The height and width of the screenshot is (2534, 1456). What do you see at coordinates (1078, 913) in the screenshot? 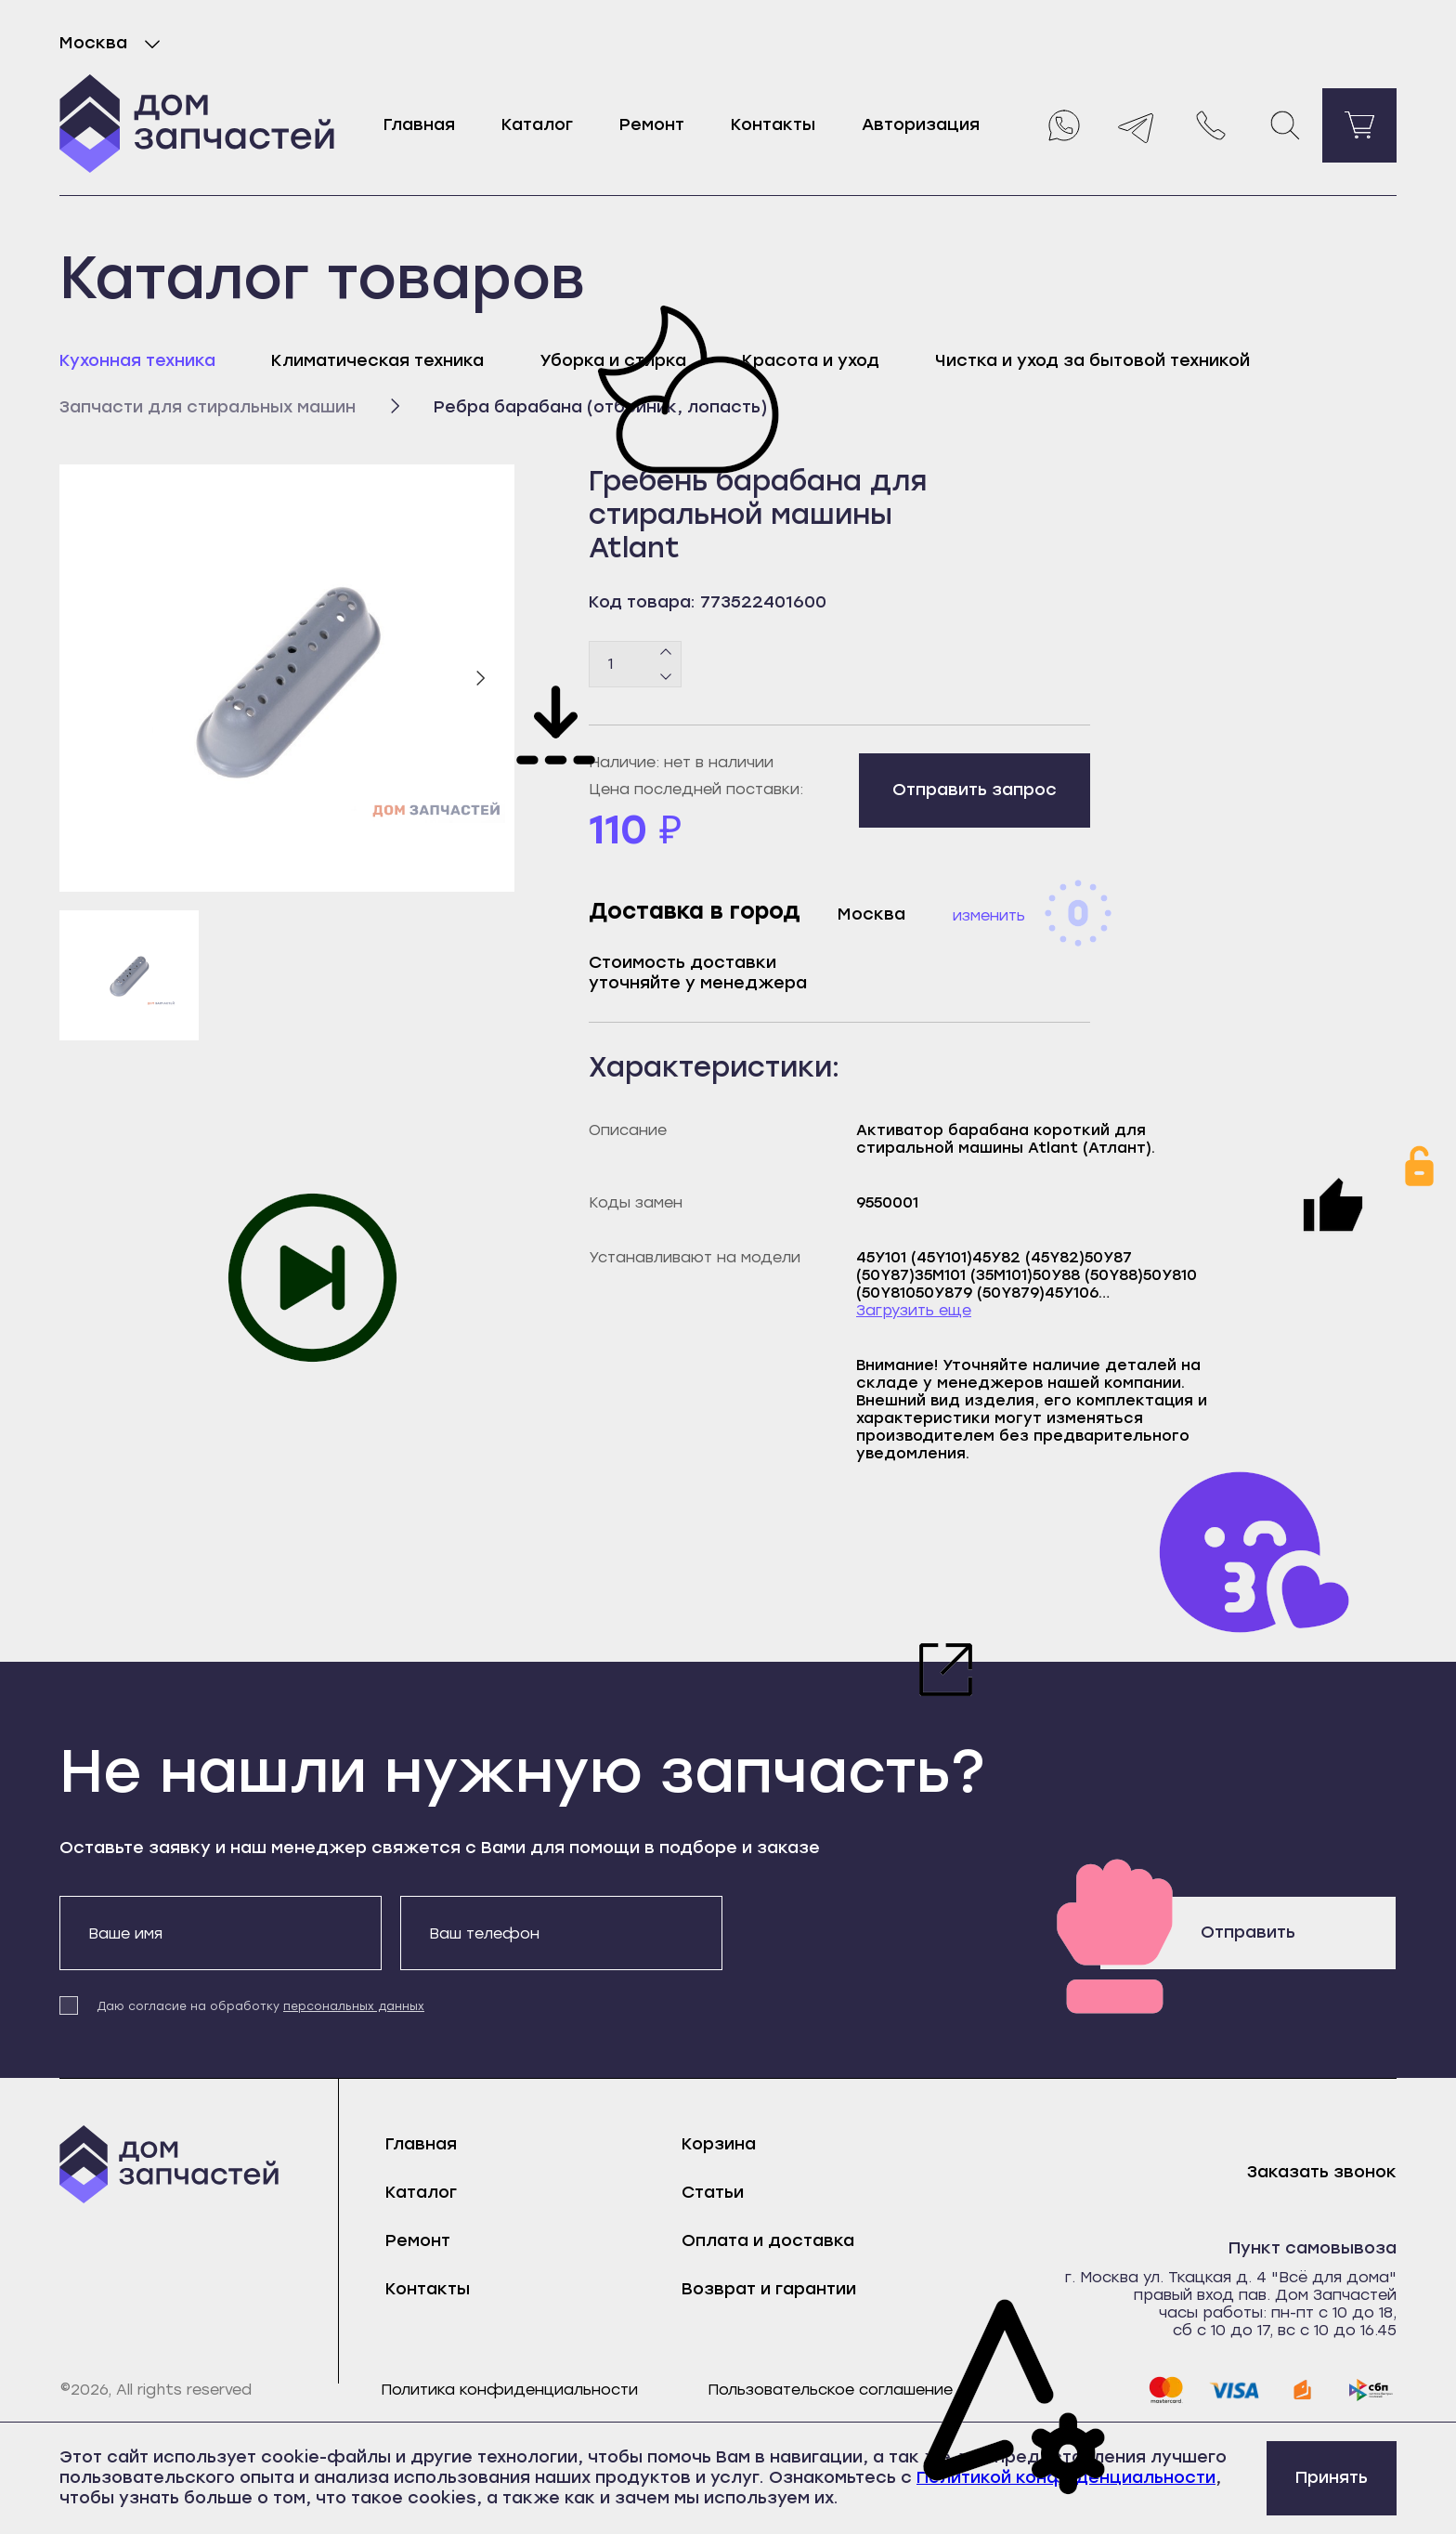
I see `indicates zero time elapsed or no duration` at bounding box center [1078, 913].